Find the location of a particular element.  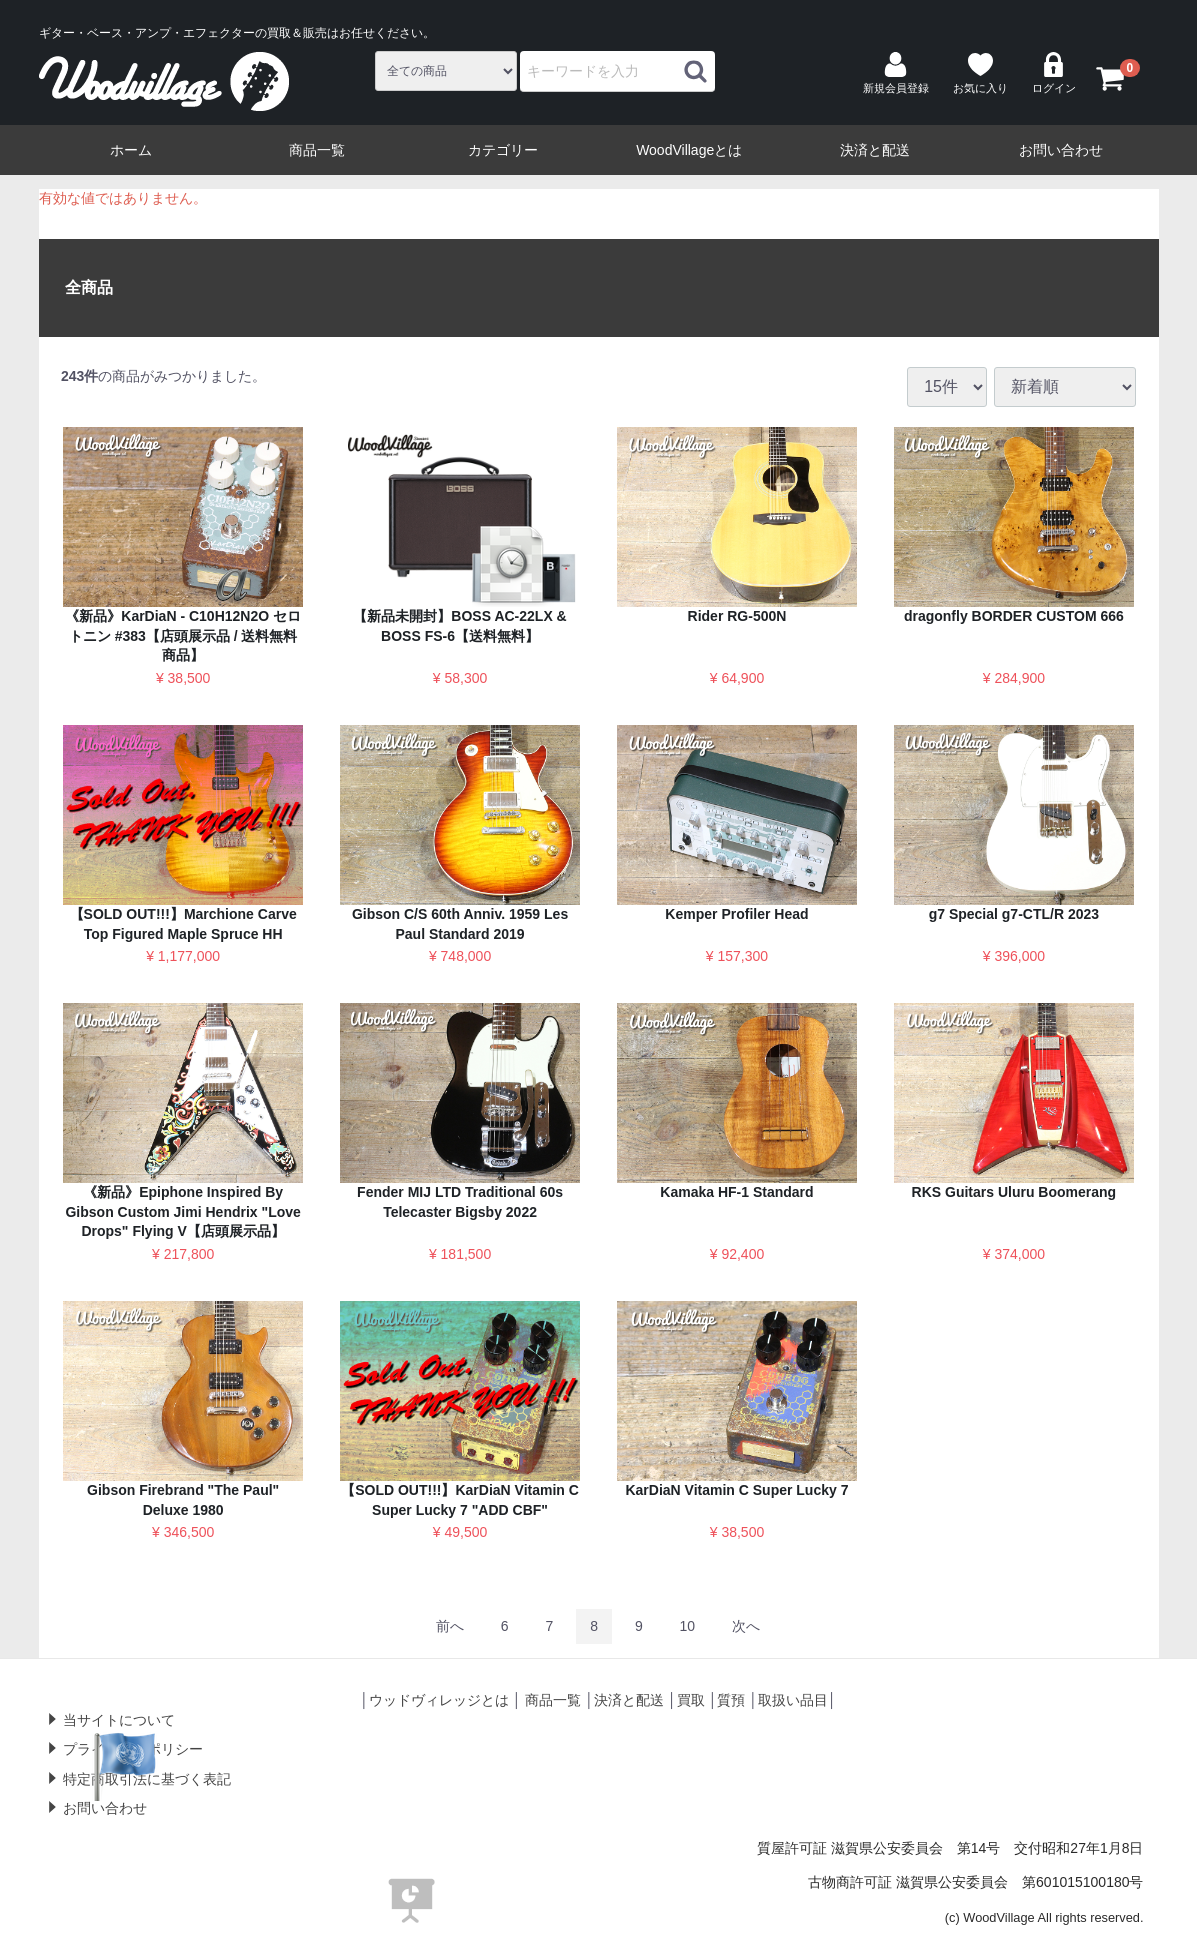

apply italic formatting to selected text is located at coordinates (233, 585).